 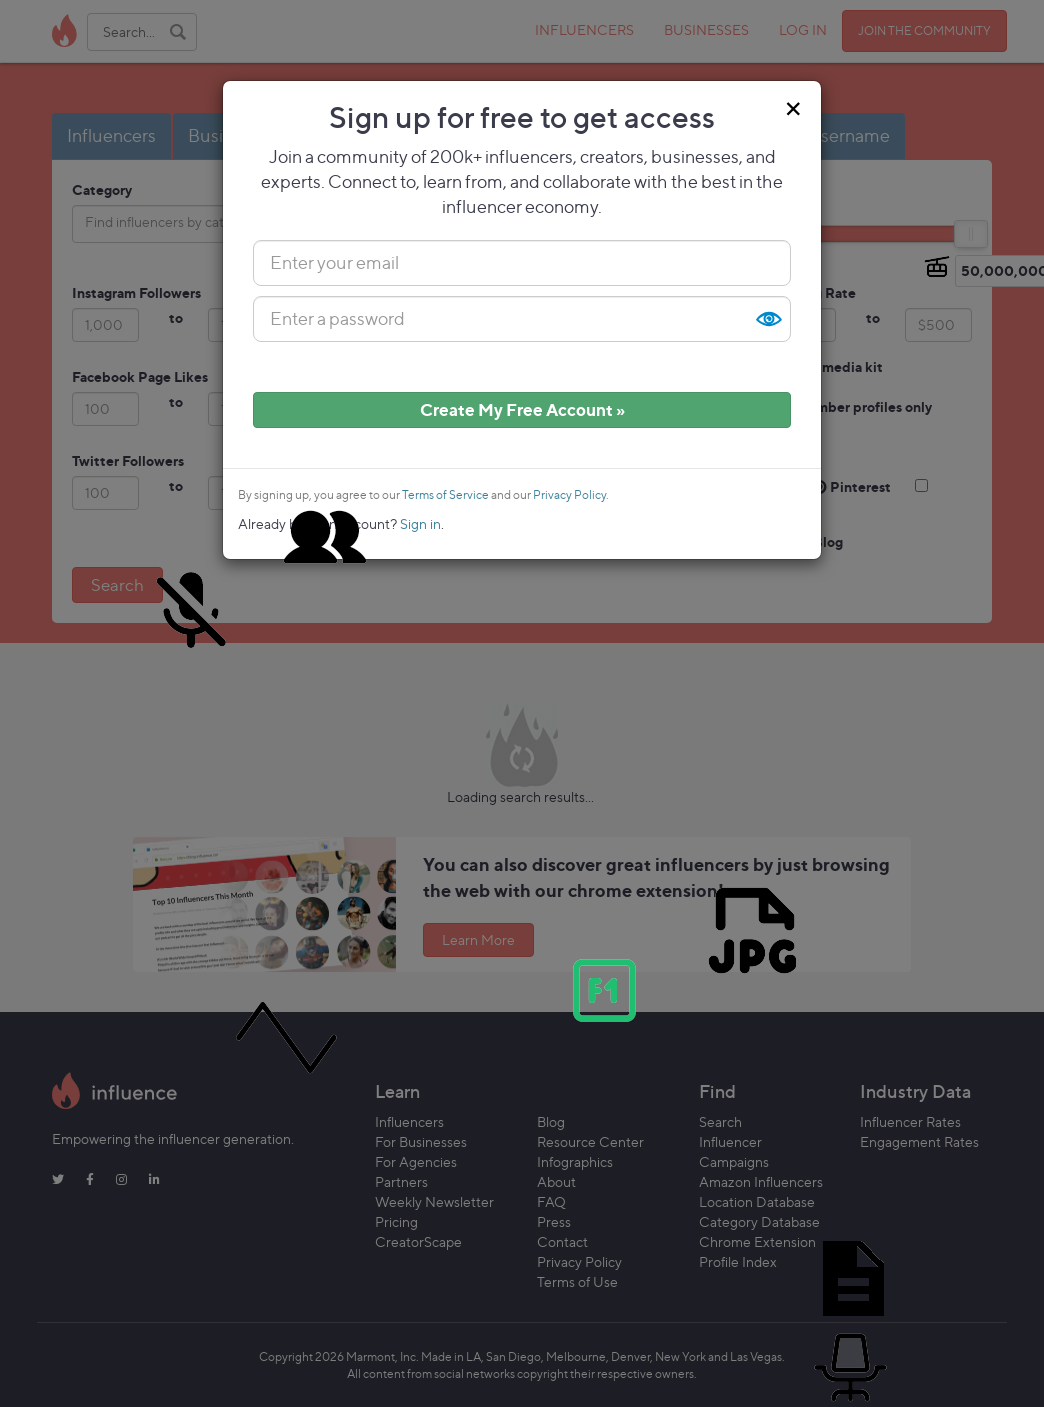 What do you see at coordinates (191, 612) in the screenshot?
I see `mute your microphone` at bounding box center [191, 612].